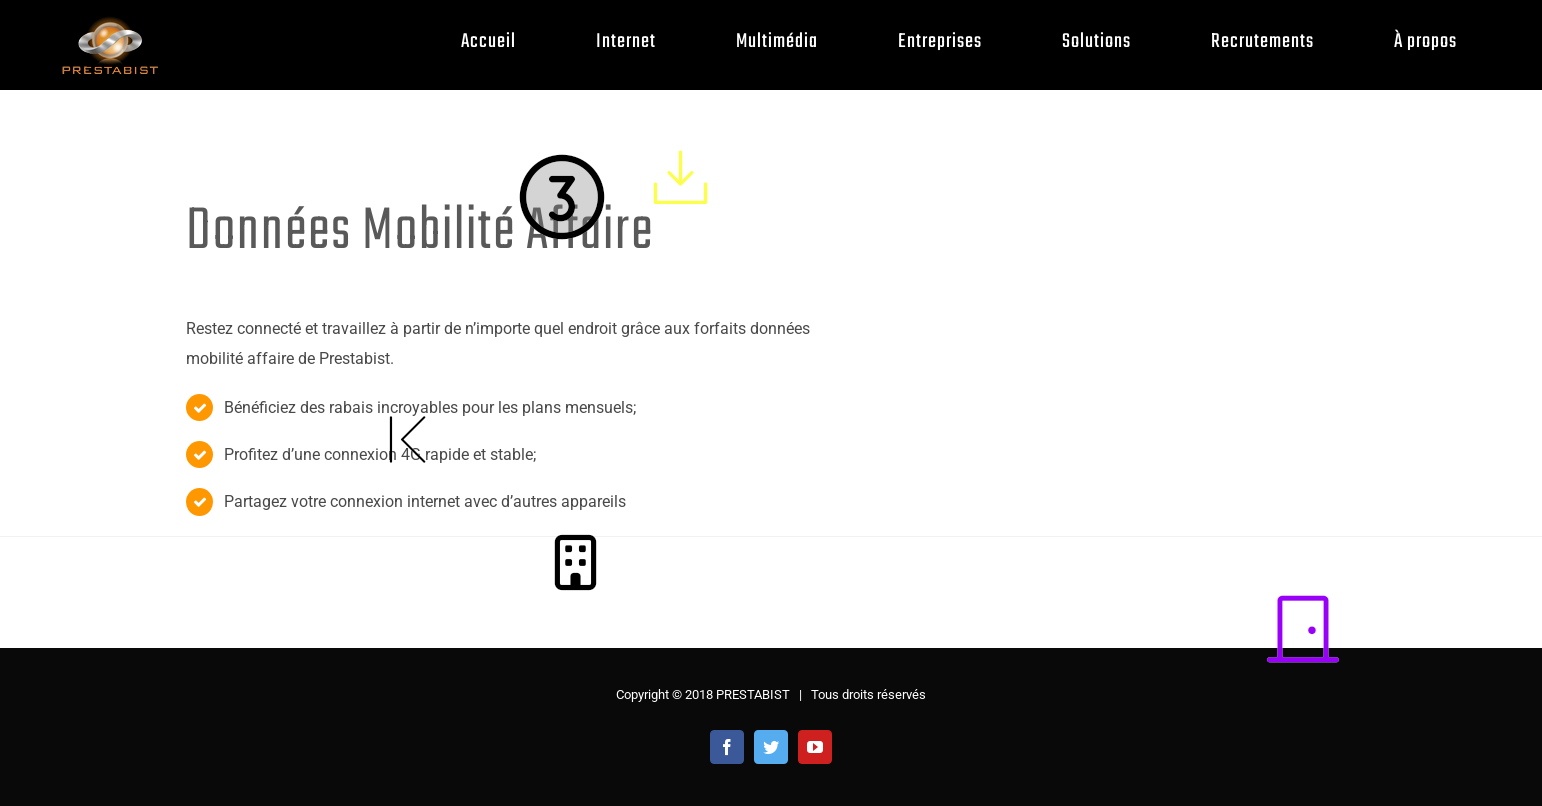 This screenshot has height=806, width=1542. Describe the element at coordinates (406, 439) in the screenshot. I see `navigate to the beginning or first item` at that location.